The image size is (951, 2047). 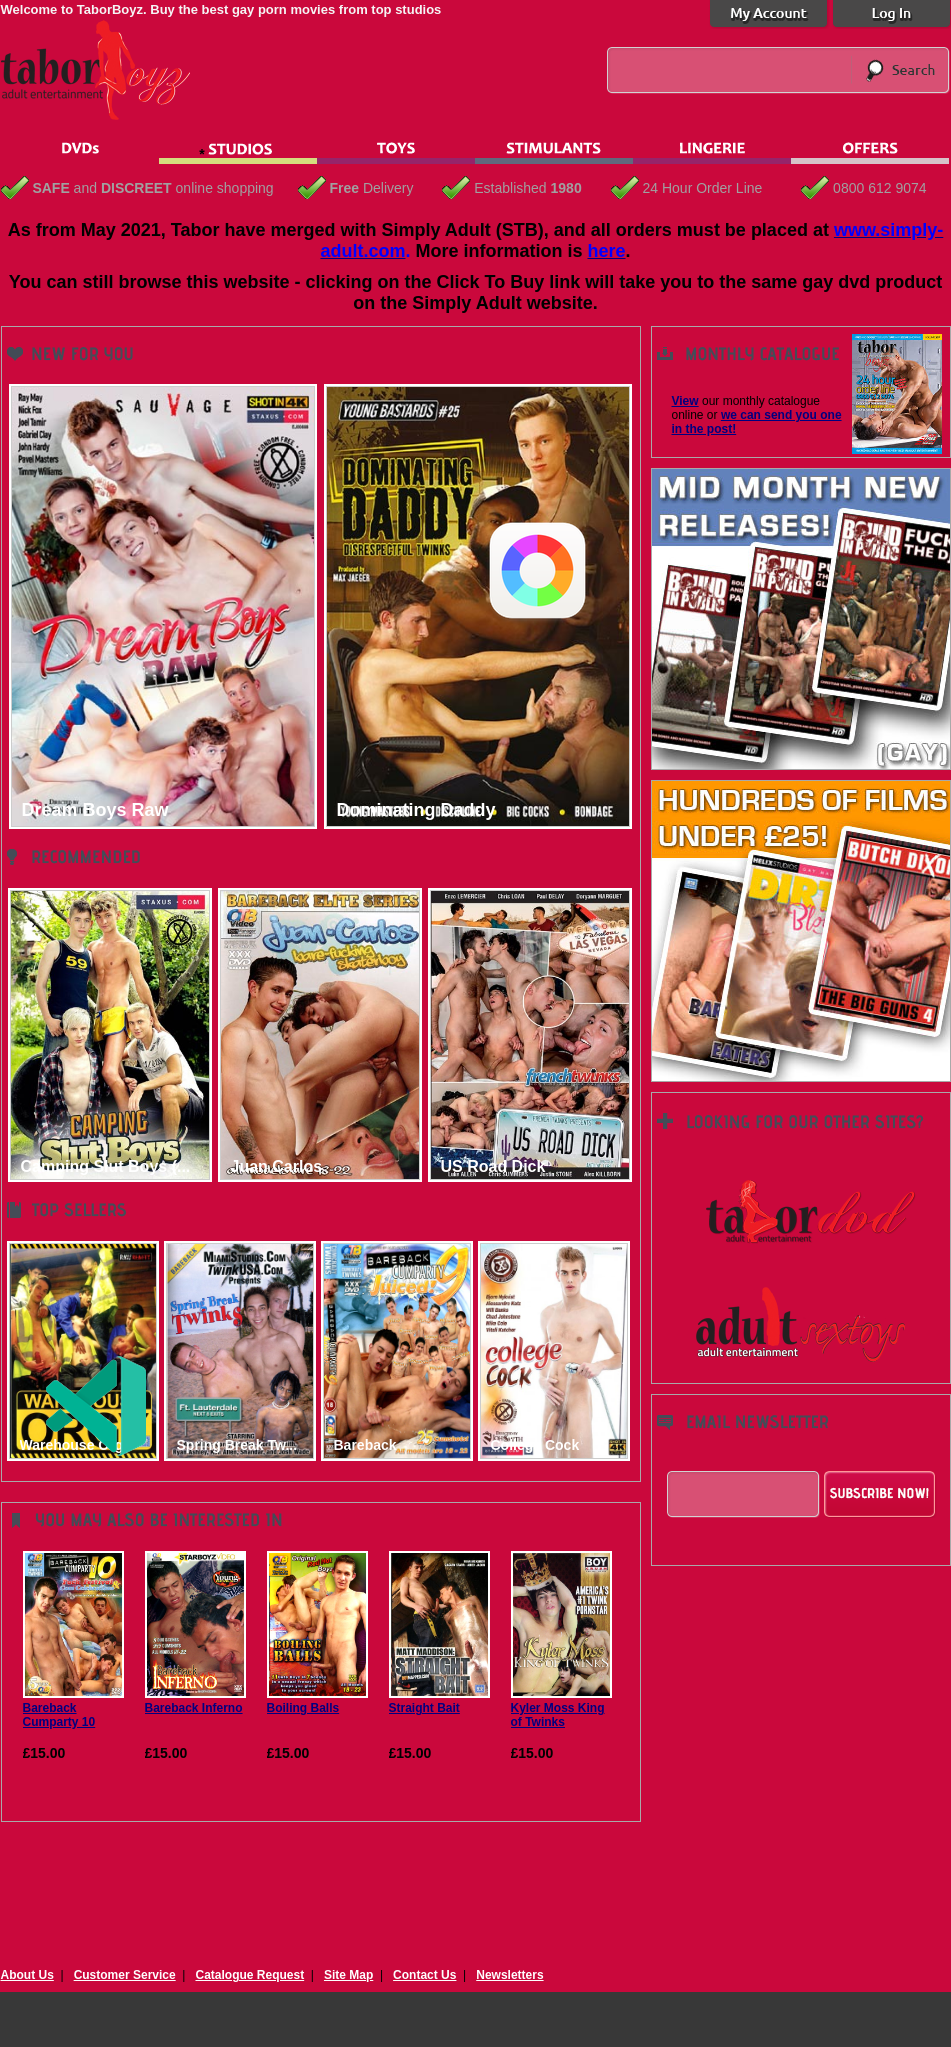 I want to click on open RawTherapee photo editing application, so click(x=537, y=570).